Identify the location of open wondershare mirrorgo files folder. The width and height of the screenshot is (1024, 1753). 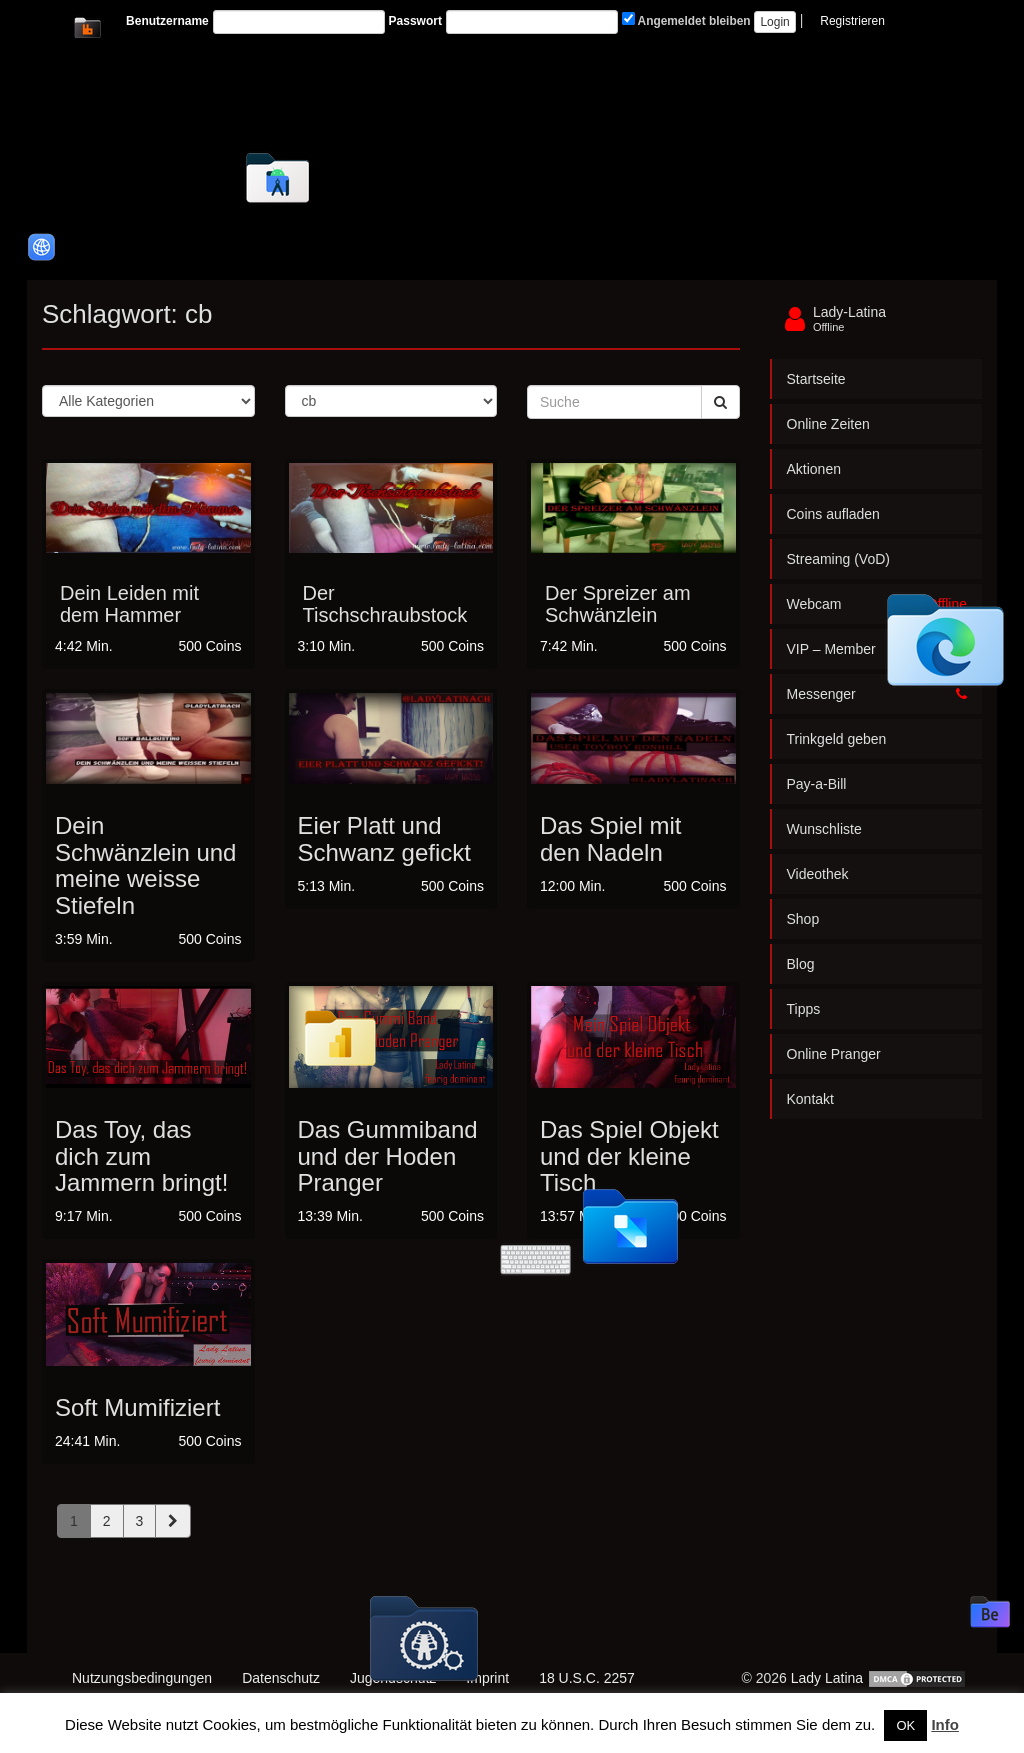
(630, 1229).